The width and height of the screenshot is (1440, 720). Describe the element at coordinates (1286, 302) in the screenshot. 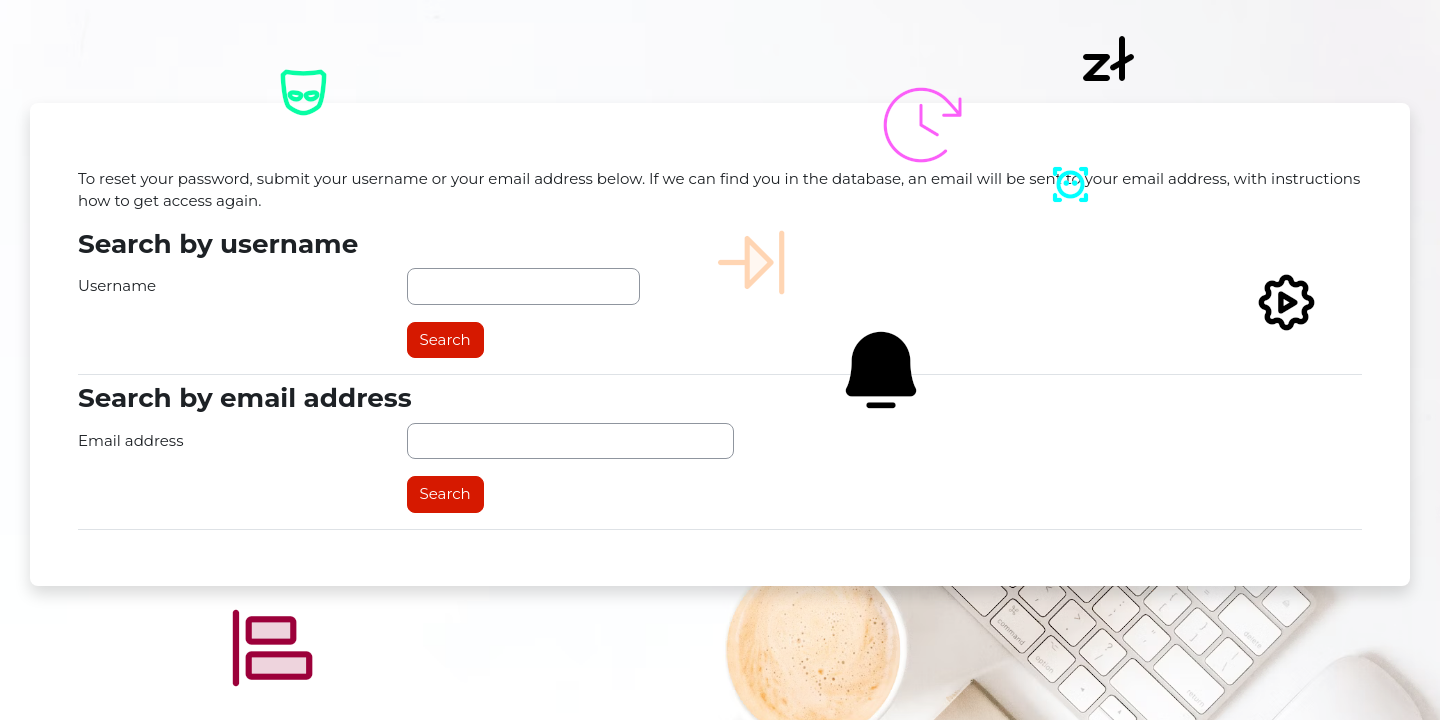

I see `configure automation settings` at that location.